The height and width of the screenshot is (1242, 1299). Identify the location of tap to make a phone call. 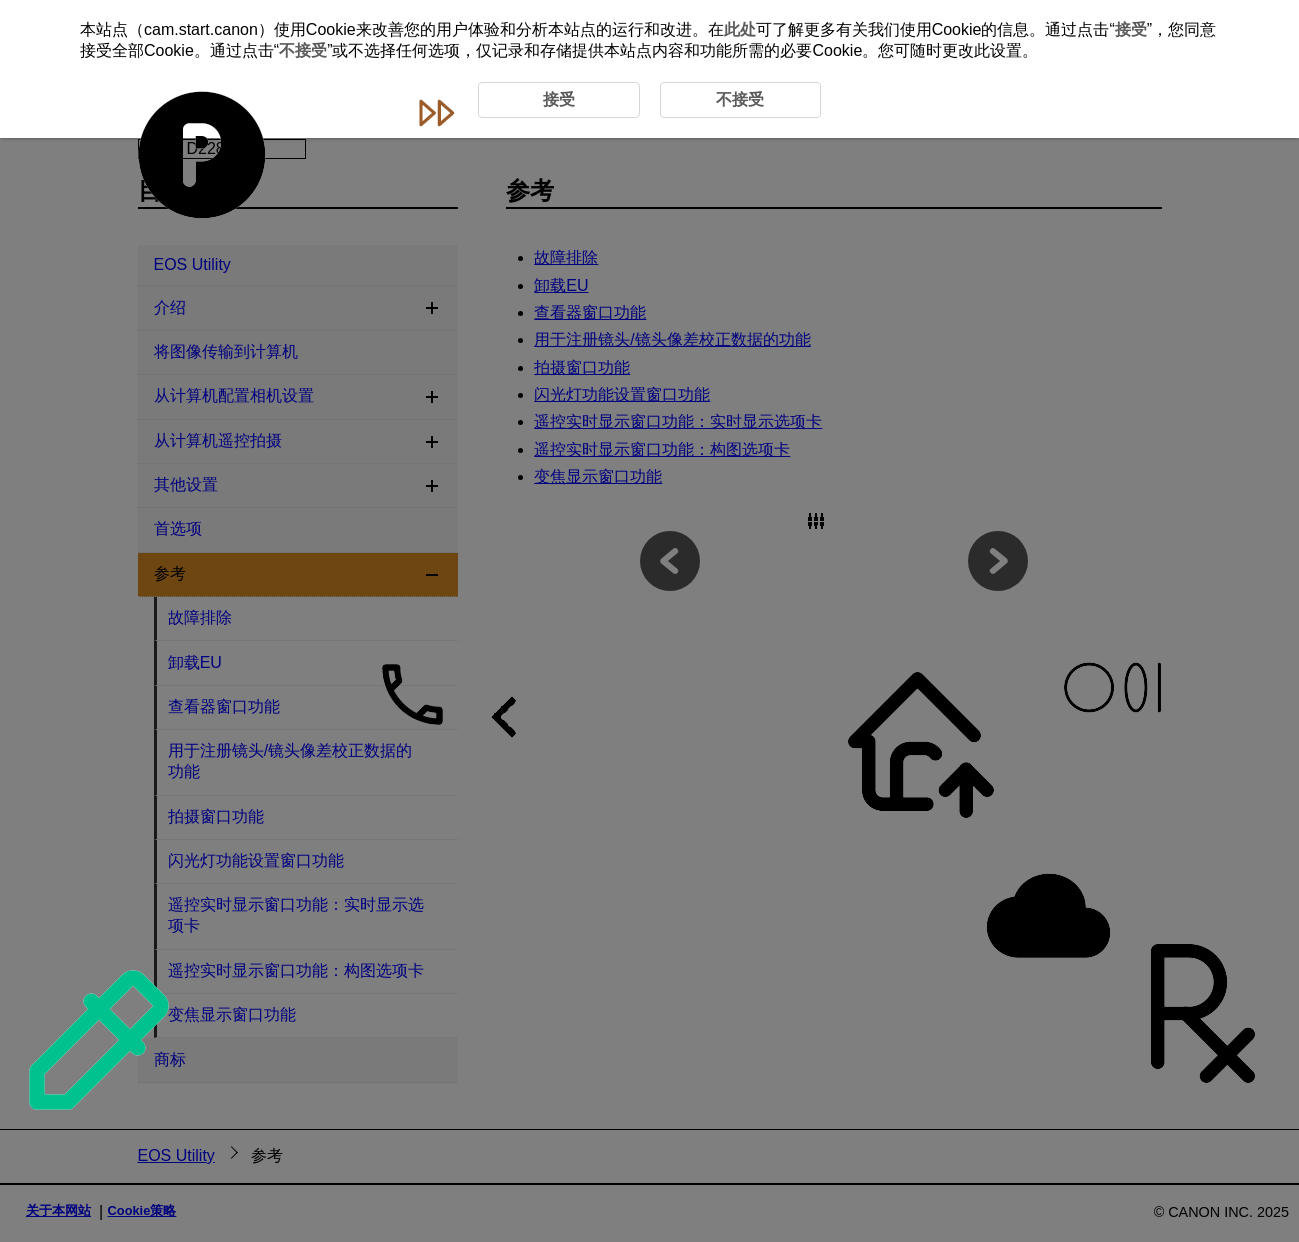
(412, 694).